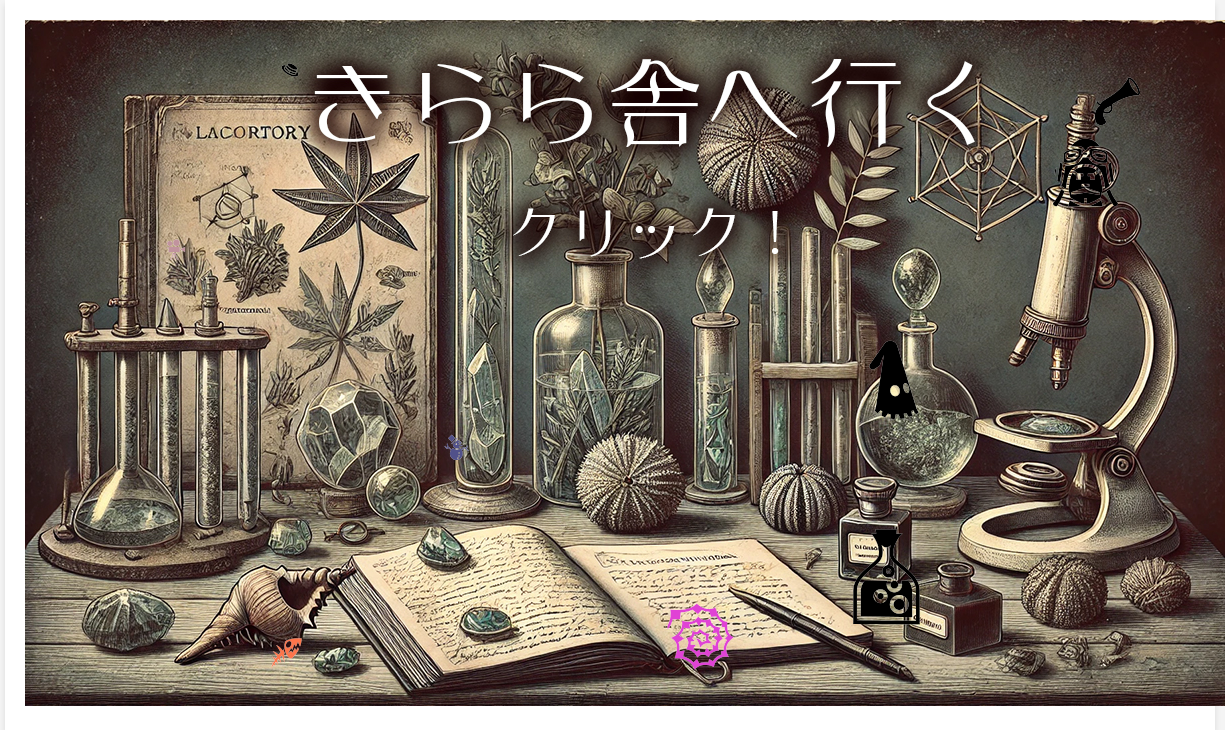  Describe the element at coordinates (176, 249) in the screenshot. I see `access video or movie content` at that location.